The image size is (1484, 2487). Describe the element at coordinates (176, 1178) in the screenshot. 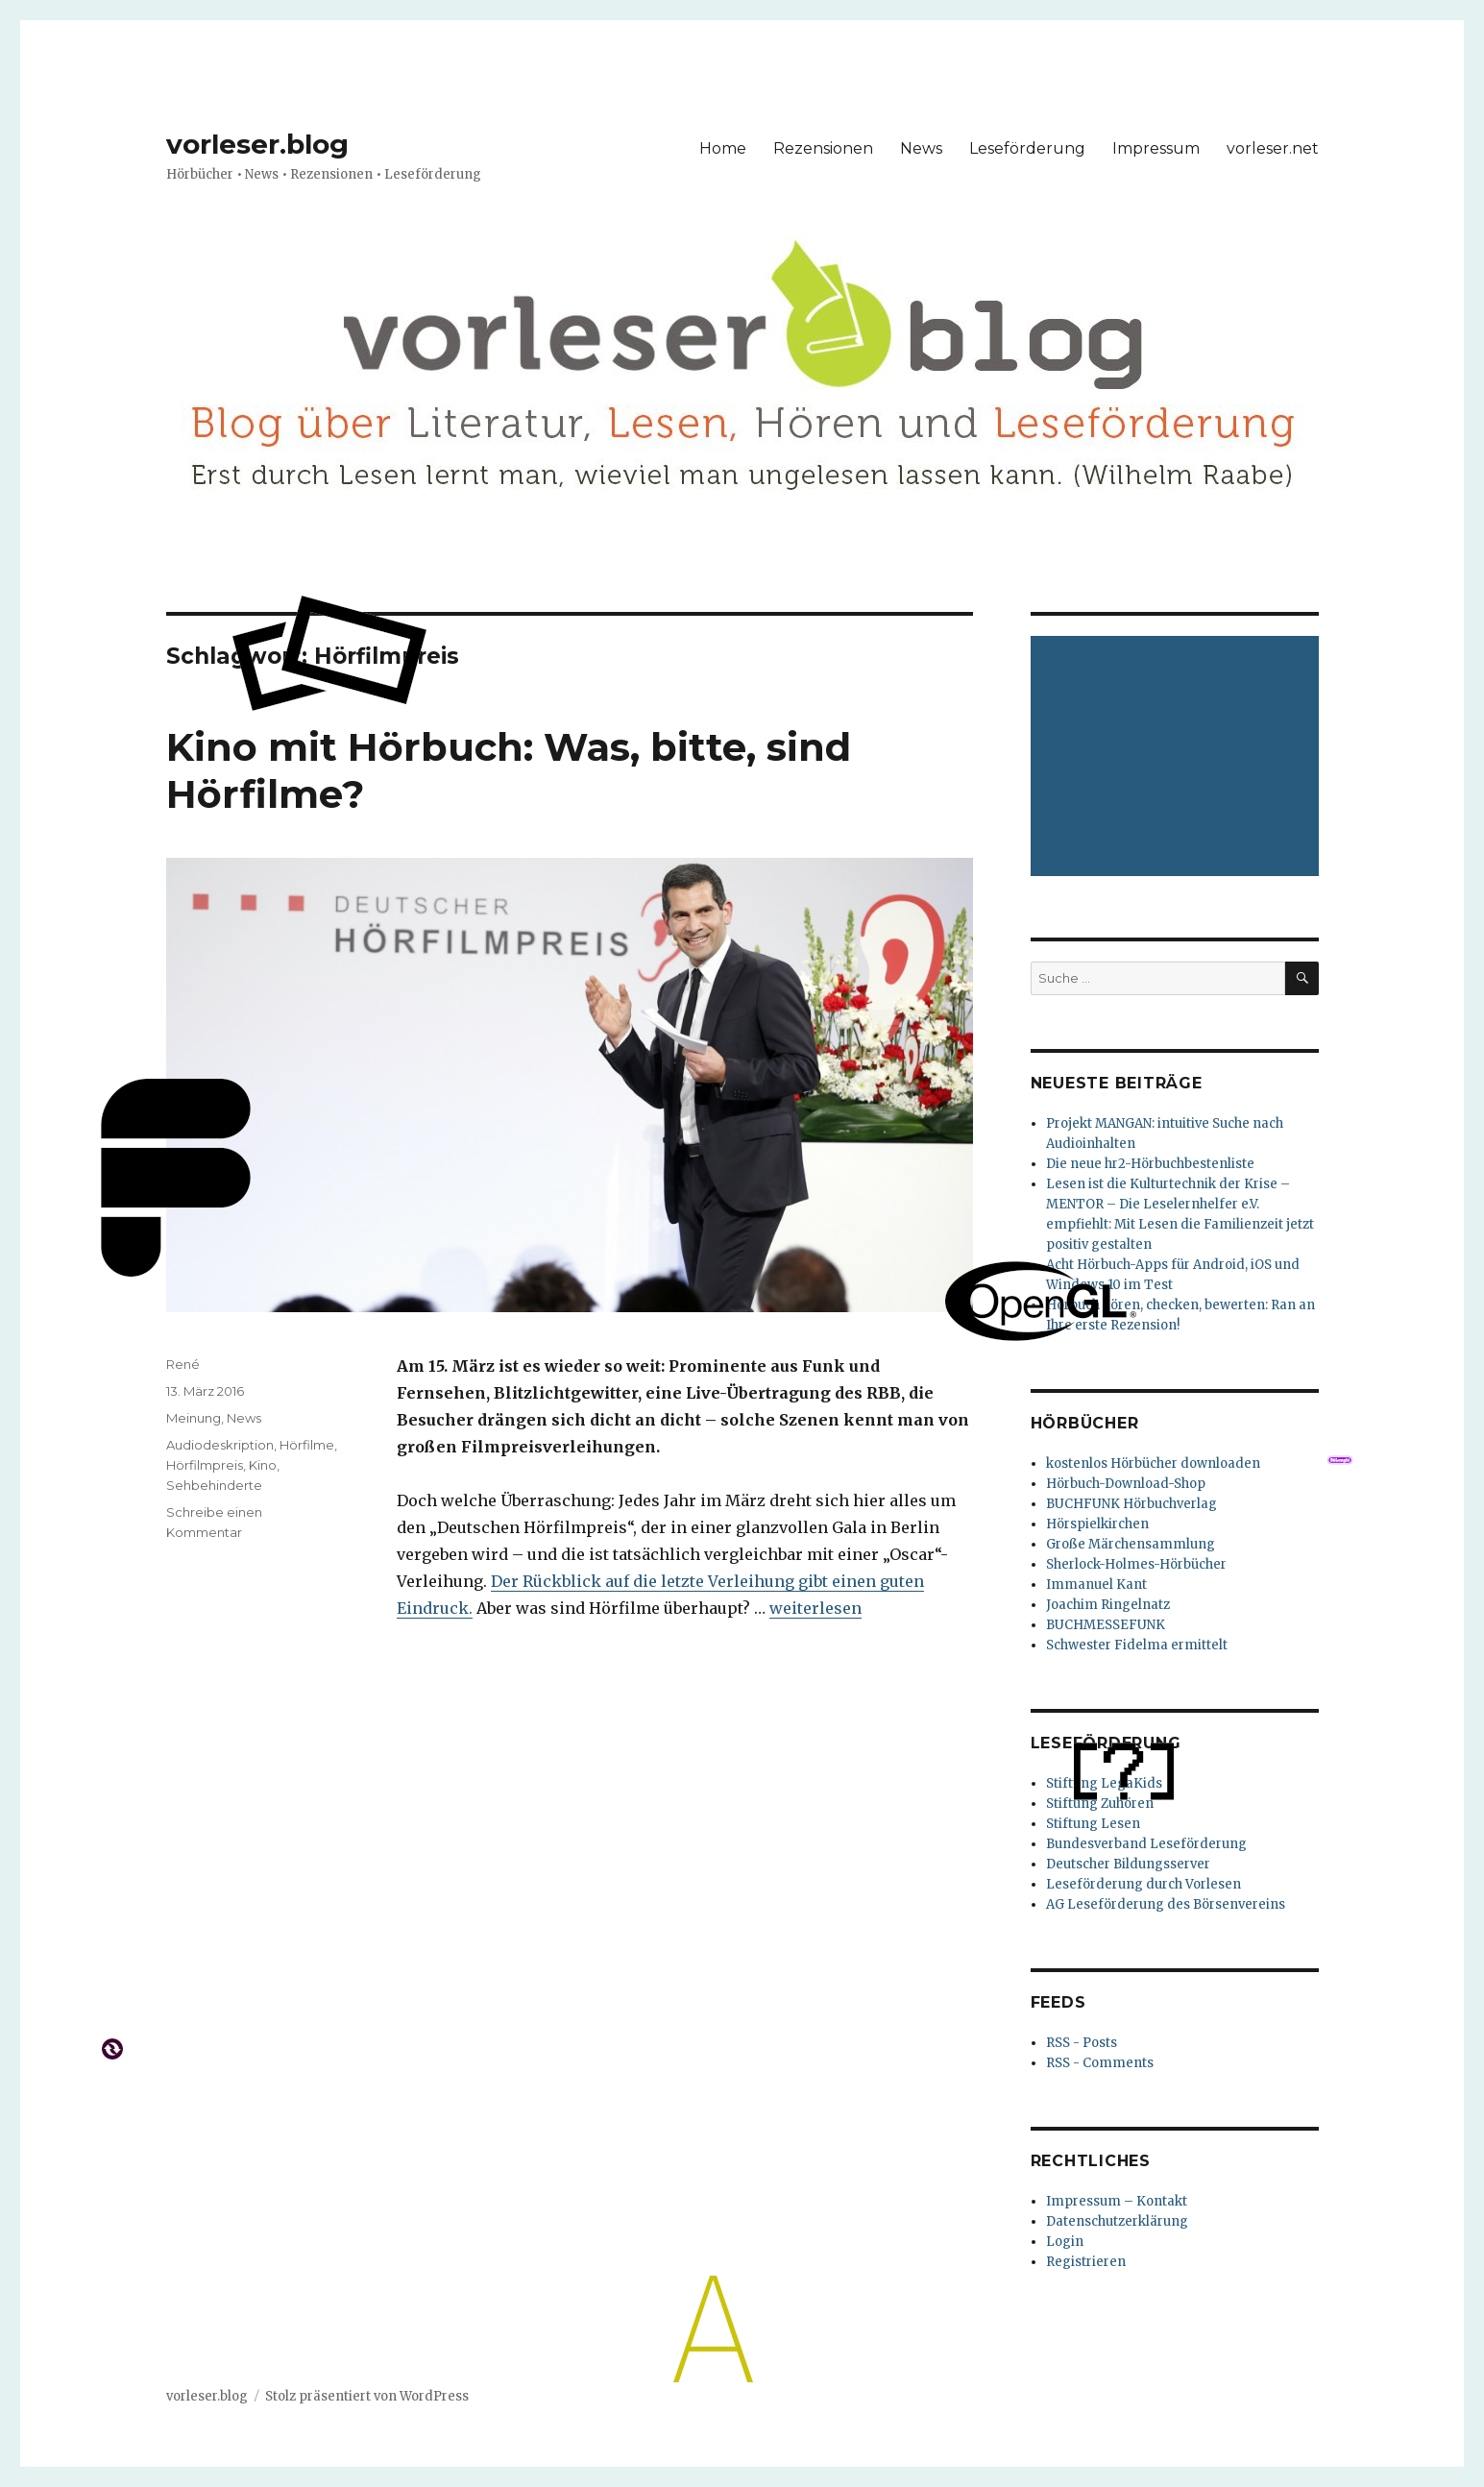

I see `formbricks logo` at that location.